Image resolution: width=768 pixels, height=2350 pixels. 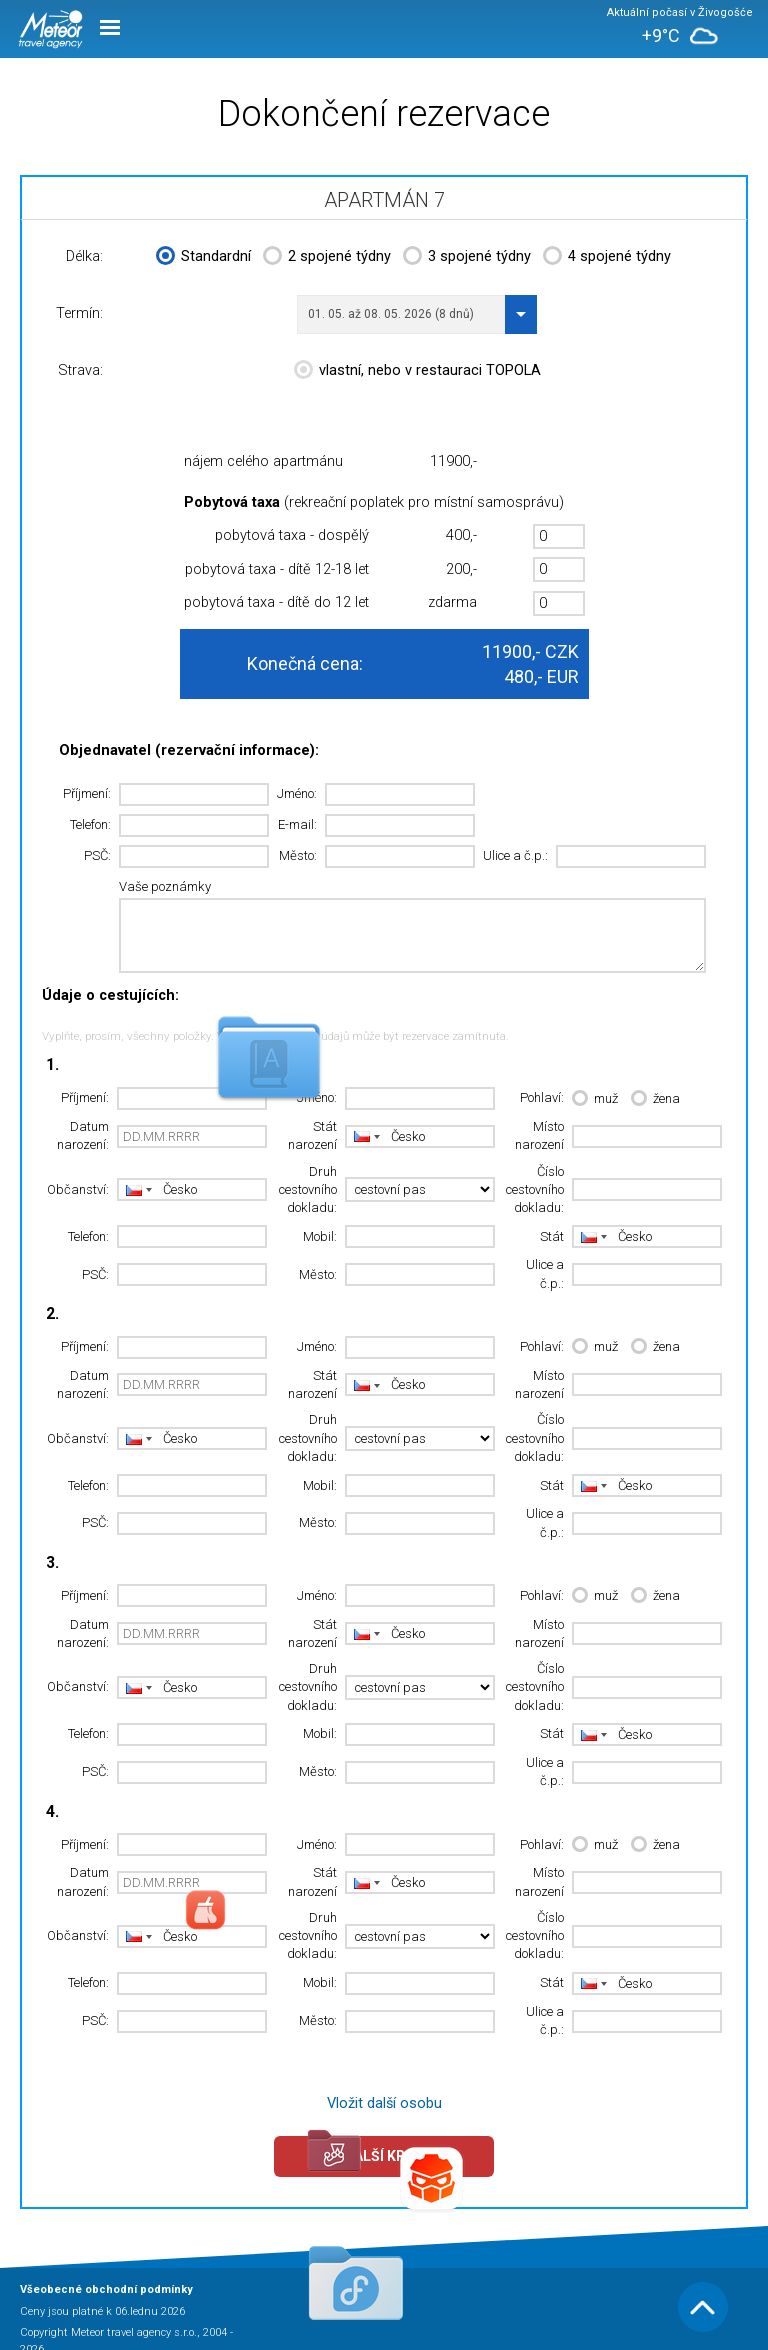 What do you see at coordinates (431, 2178) in the screenshot?
I see `open the Redot game engine application` at bounding box center [431, 2178].